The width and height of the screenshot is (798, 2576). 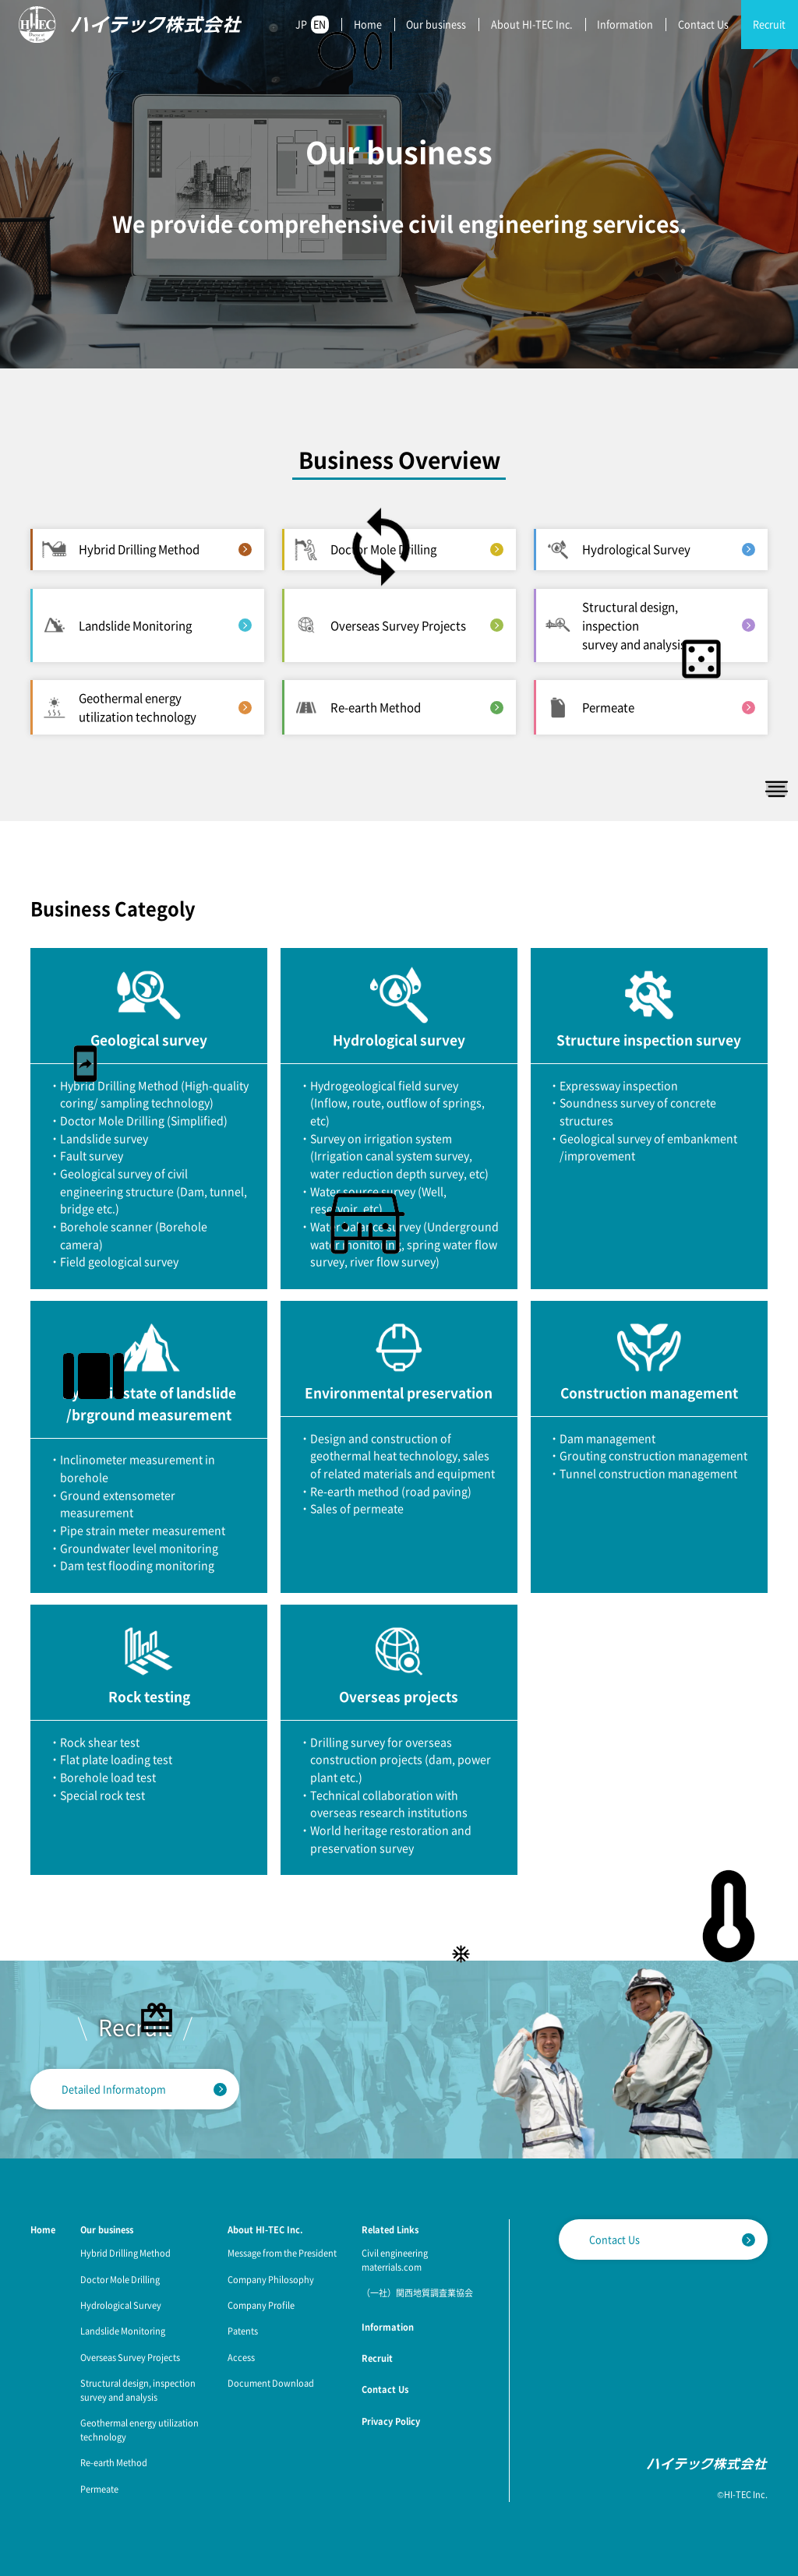 What do you see at coordinates (461, 1954) in the screenshot?
I see `toggle air conditioning or cooling settings` at bounding box center [461, 1954].